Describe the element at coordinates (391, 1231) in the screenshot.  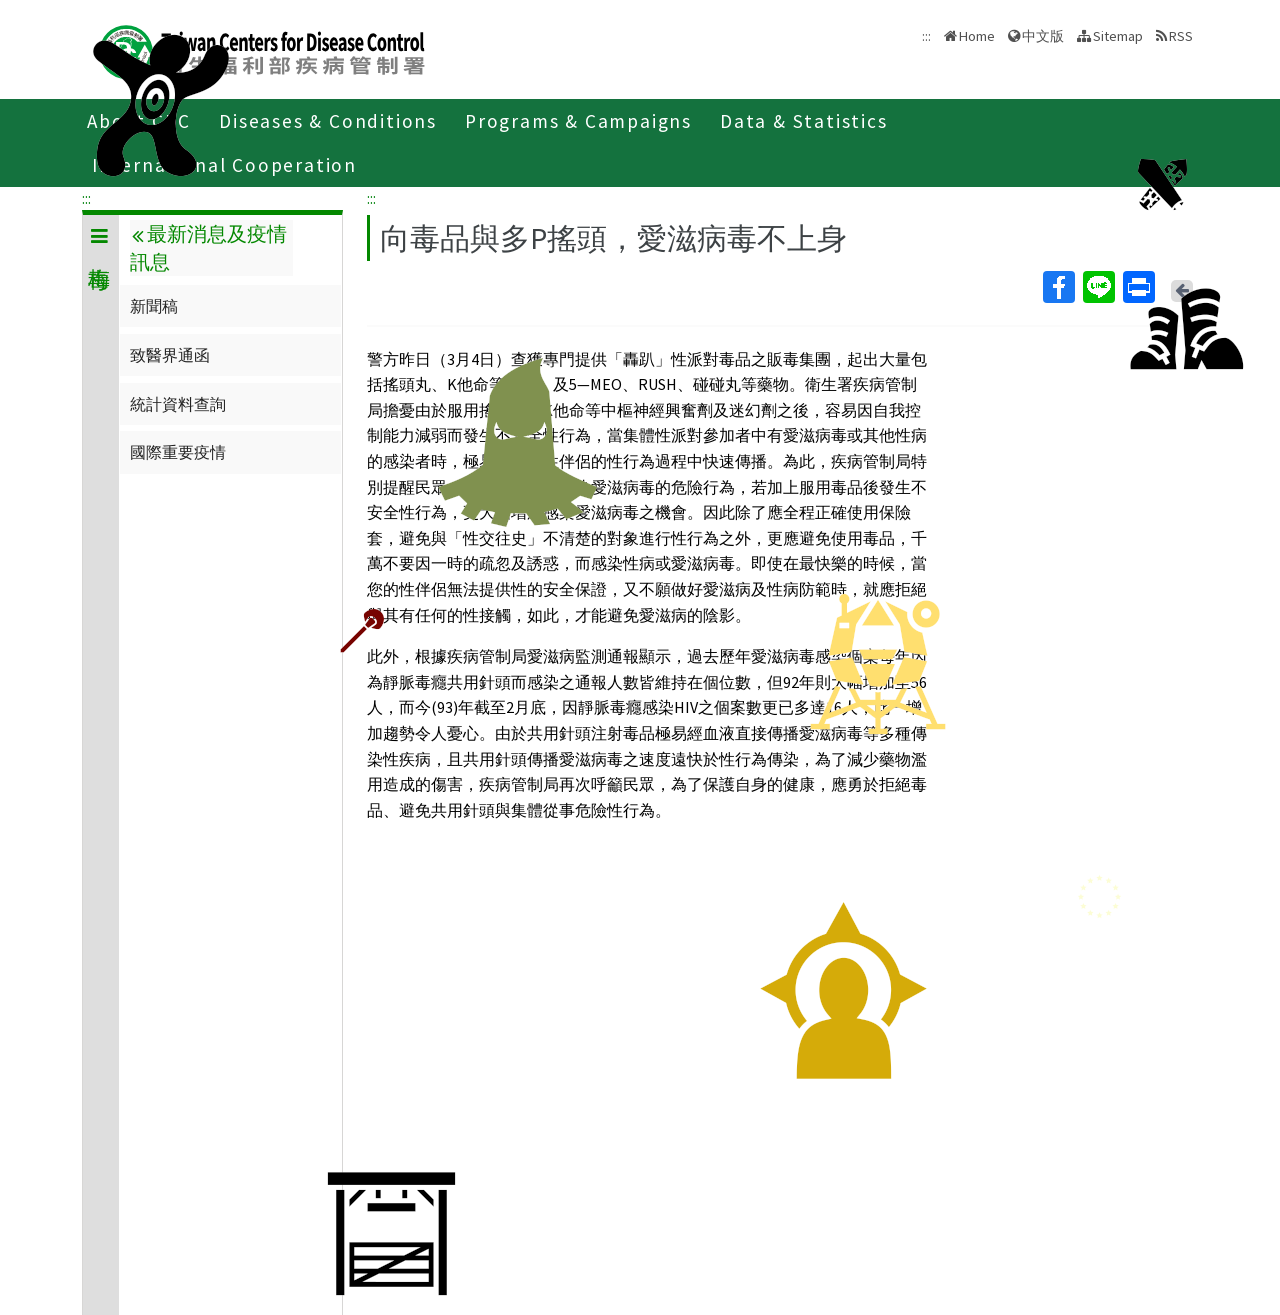
I see `access ranch or farm management features` at that location.